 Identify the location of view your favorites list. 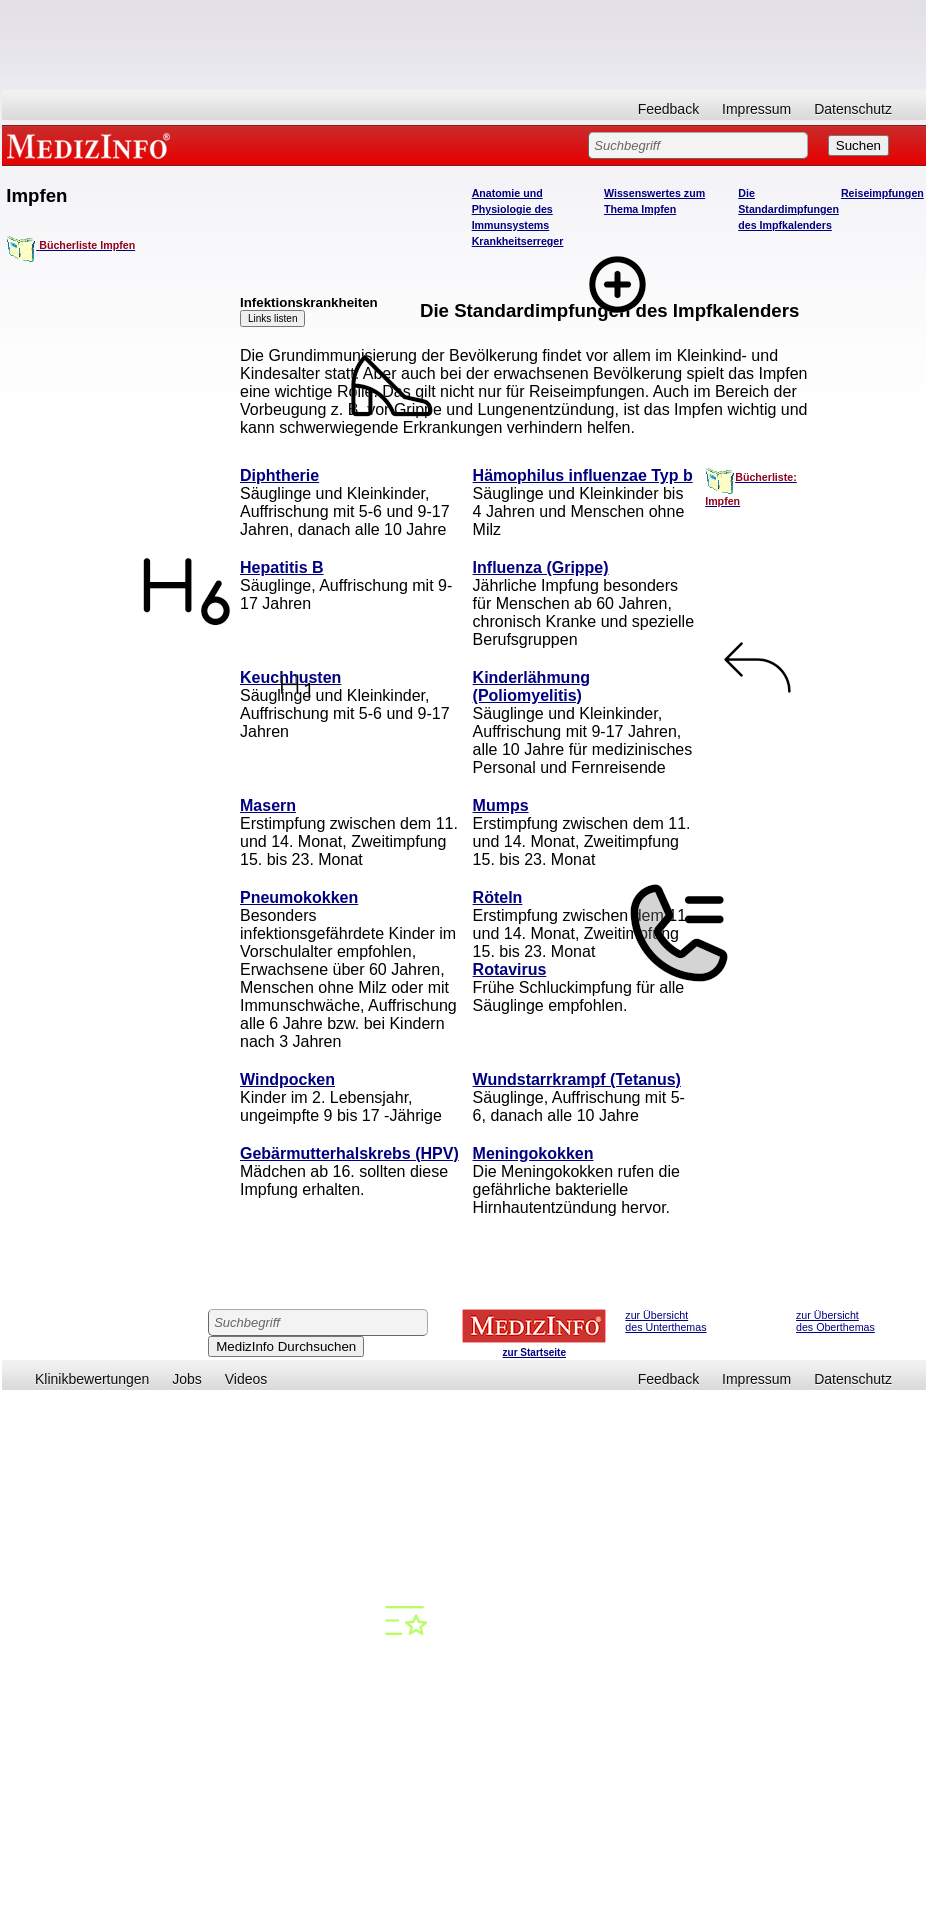
(404, 1620).